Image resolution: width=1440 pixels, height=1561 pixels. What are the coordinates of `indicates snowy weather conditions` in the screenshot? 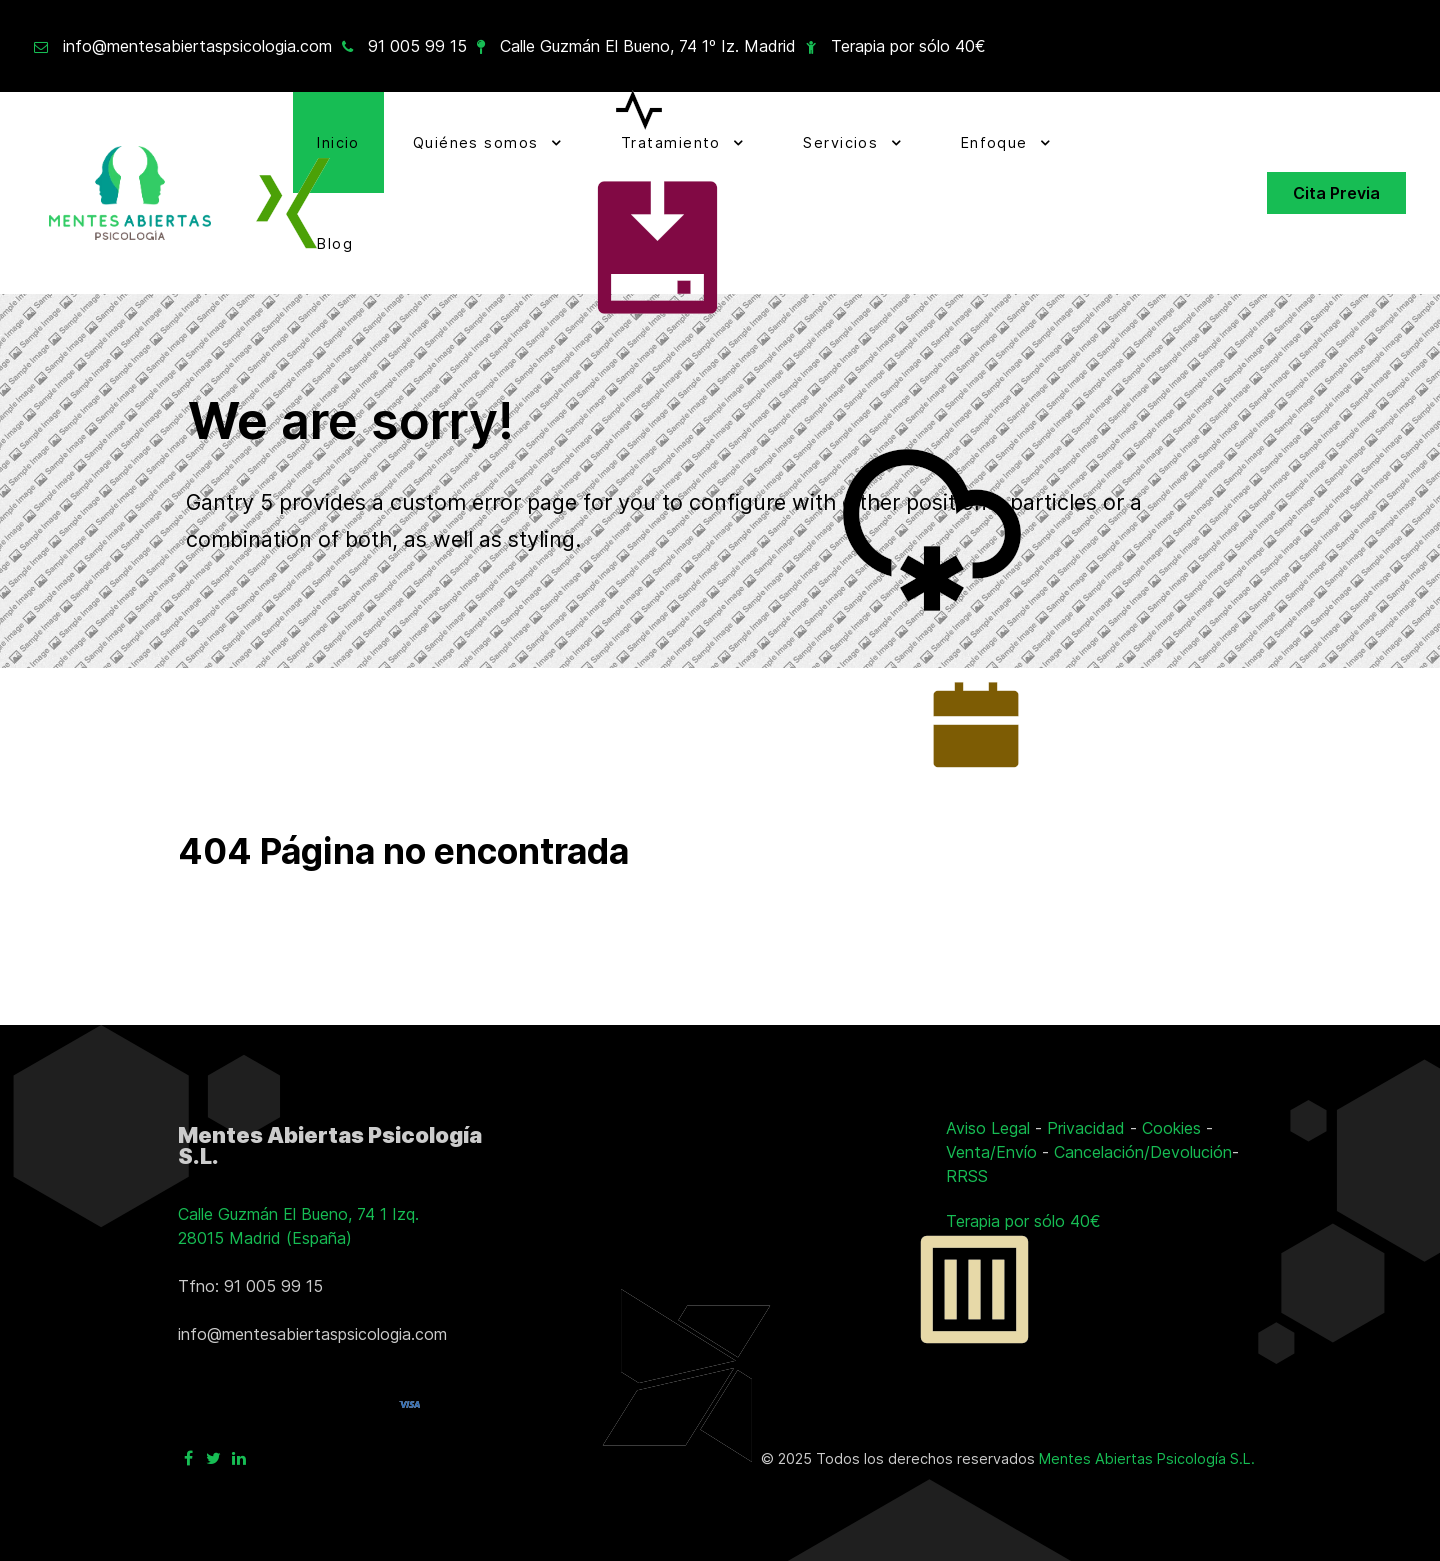 It's located at (932, 530).